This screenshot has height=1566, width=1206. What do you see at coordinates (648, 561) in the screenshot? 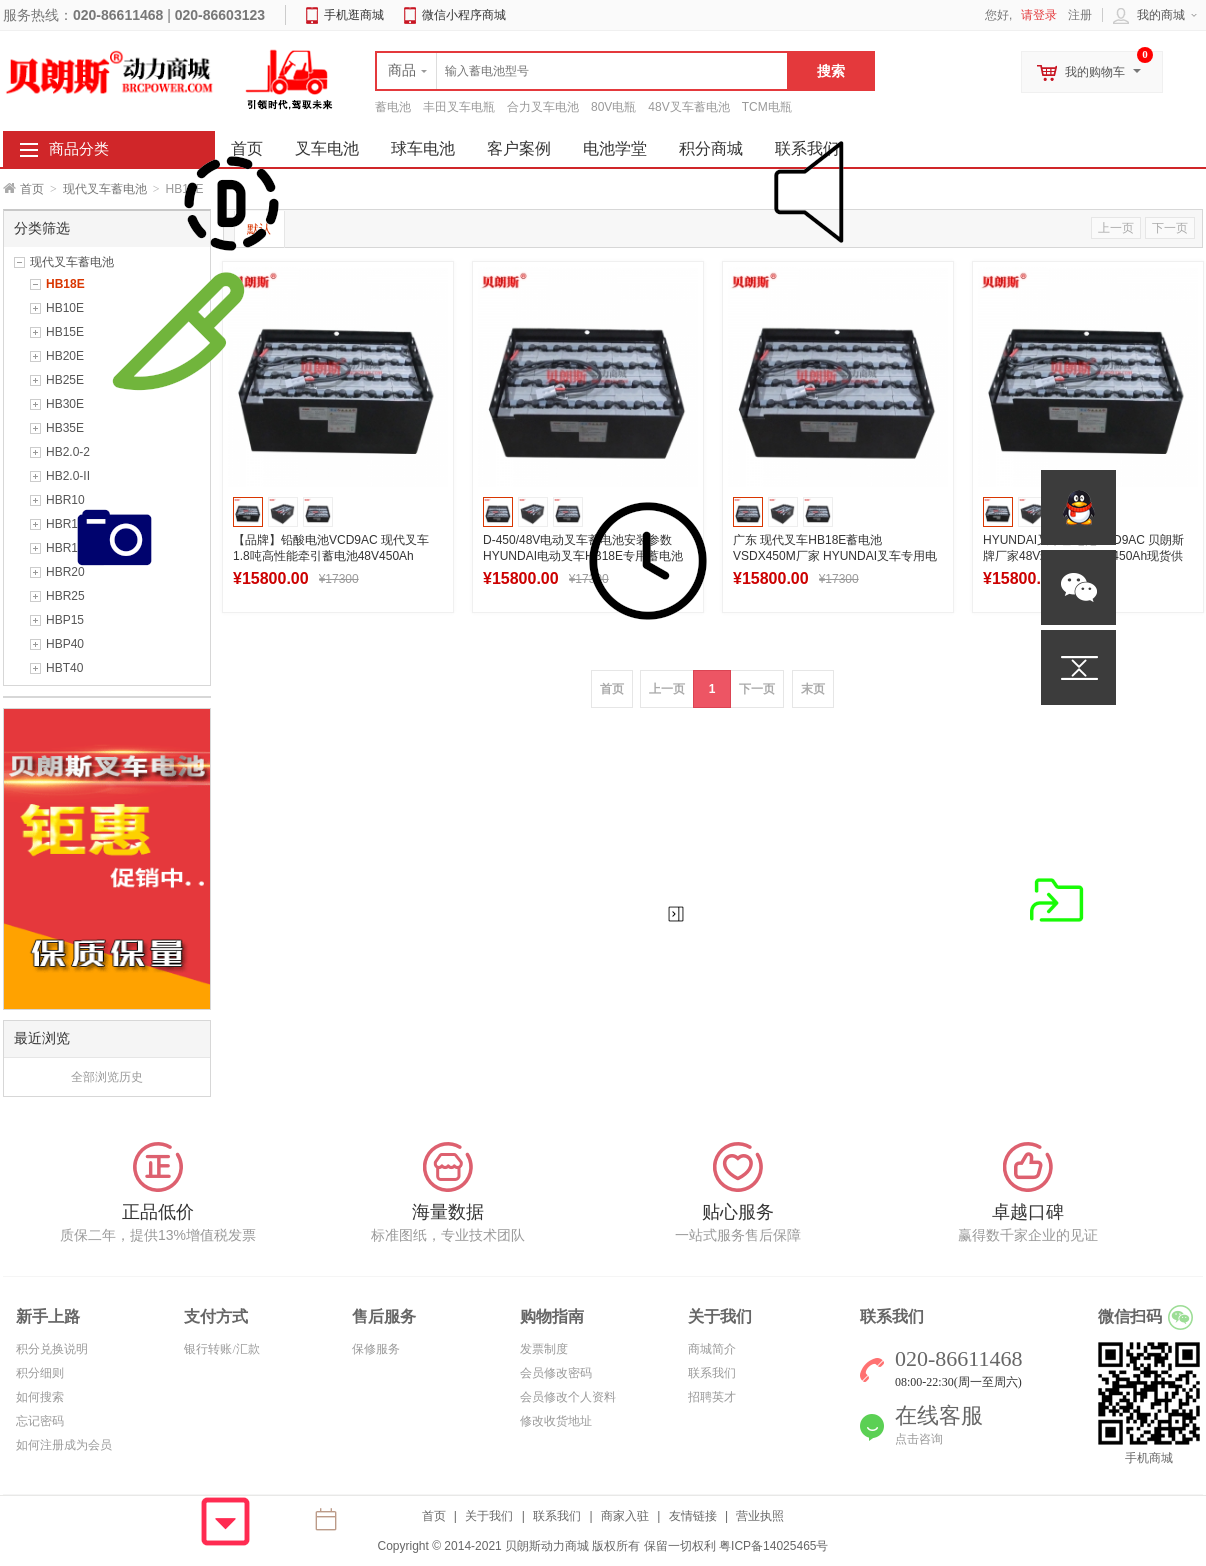
I see `view time or timestamp information` at bounding box center [648, 561].